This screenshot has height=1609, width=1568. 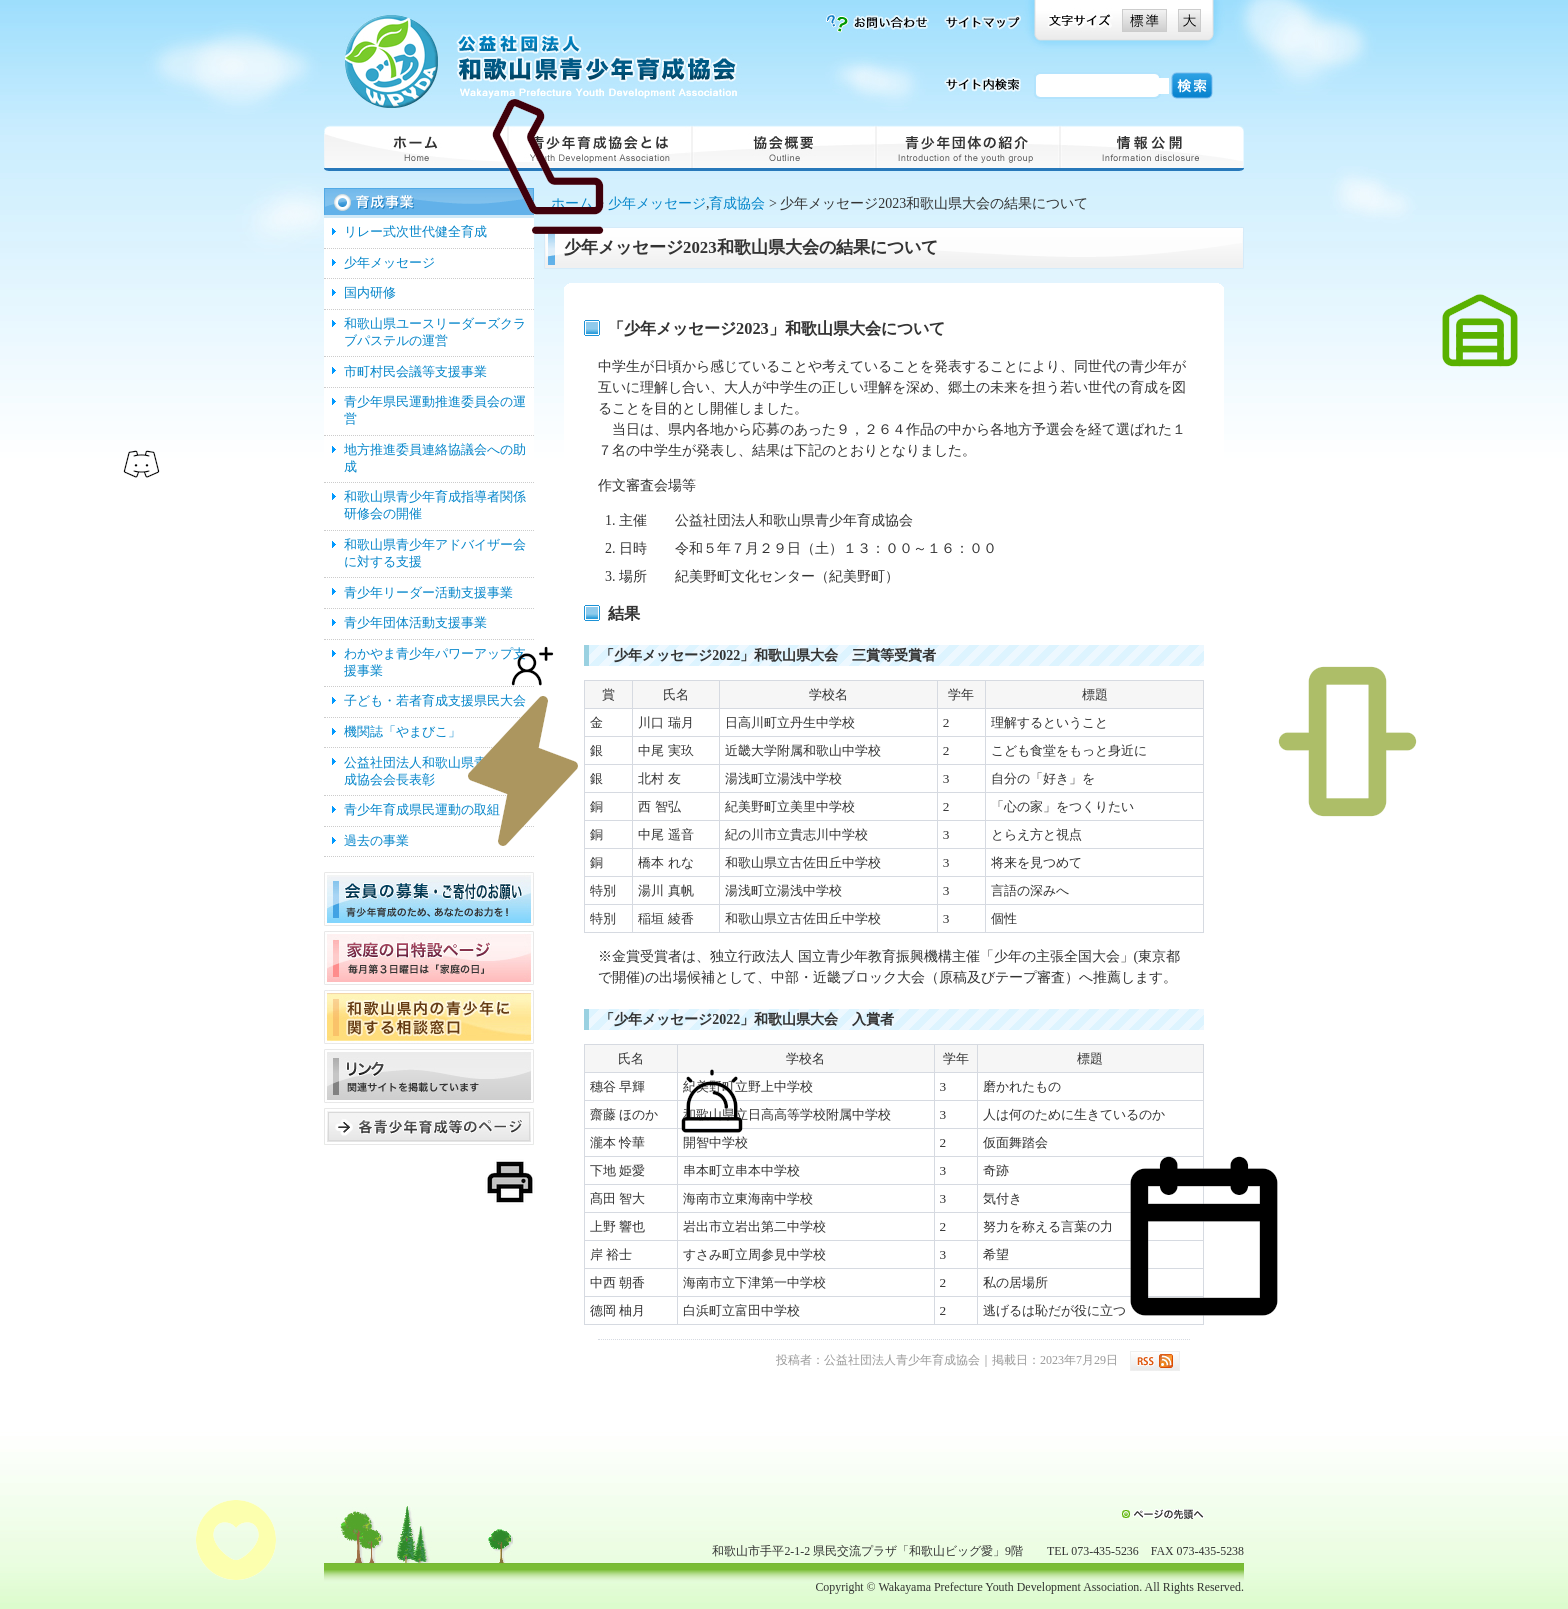 What do you see at coordinates (1480, 332) in the screenshot?
I see `access warehouse or storage inventory` at bounding box center [1480, 332].